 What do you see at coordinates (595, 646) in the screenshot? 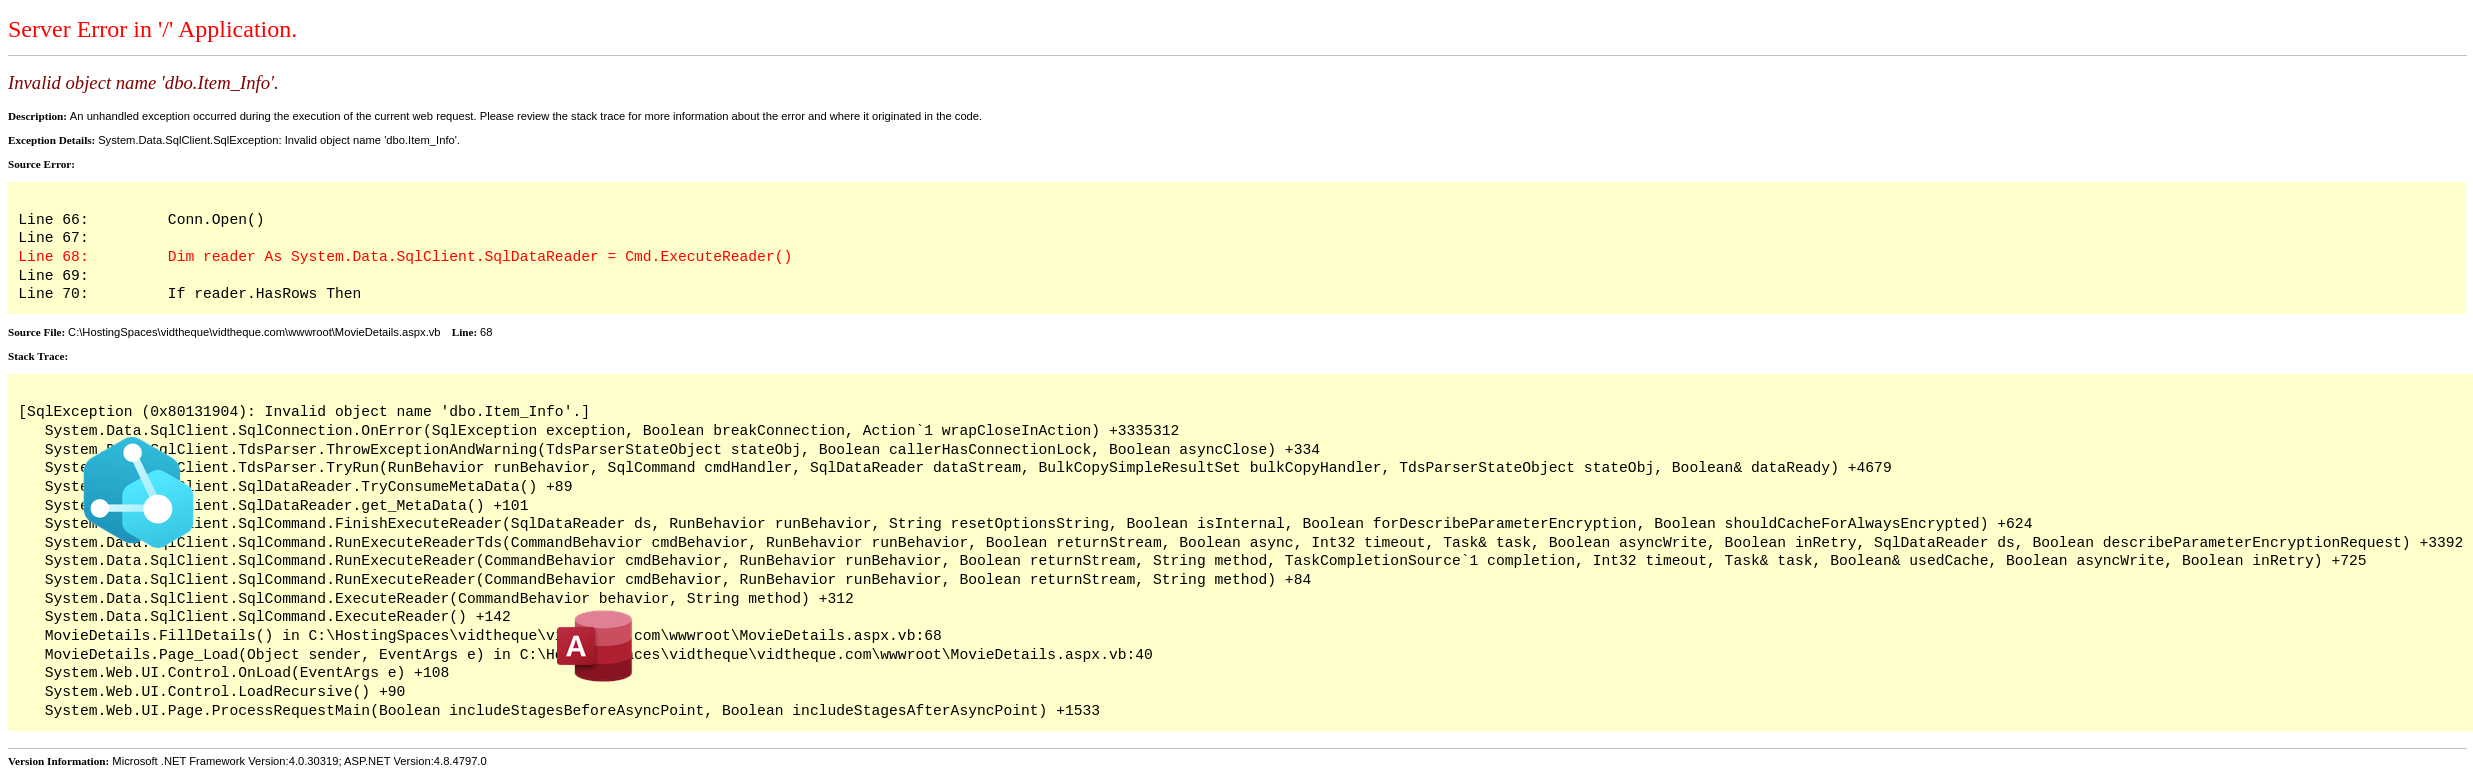
I see `open Microsoft Access database application` at bounding box center [595, 646].